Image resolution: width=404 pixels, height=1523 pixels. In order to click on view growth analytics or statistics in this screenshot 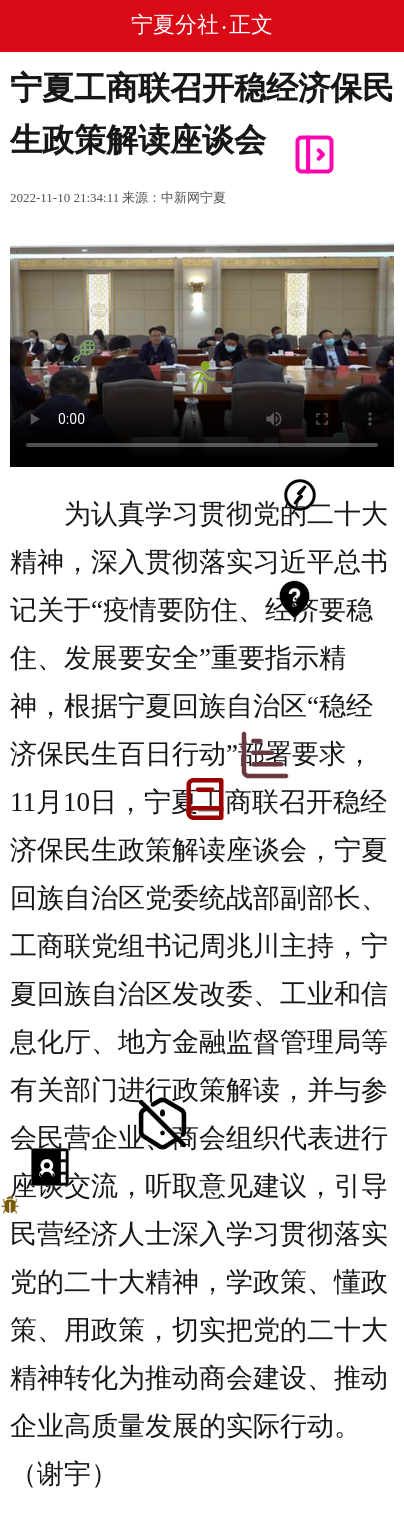, I will do `click(265, 755)`.